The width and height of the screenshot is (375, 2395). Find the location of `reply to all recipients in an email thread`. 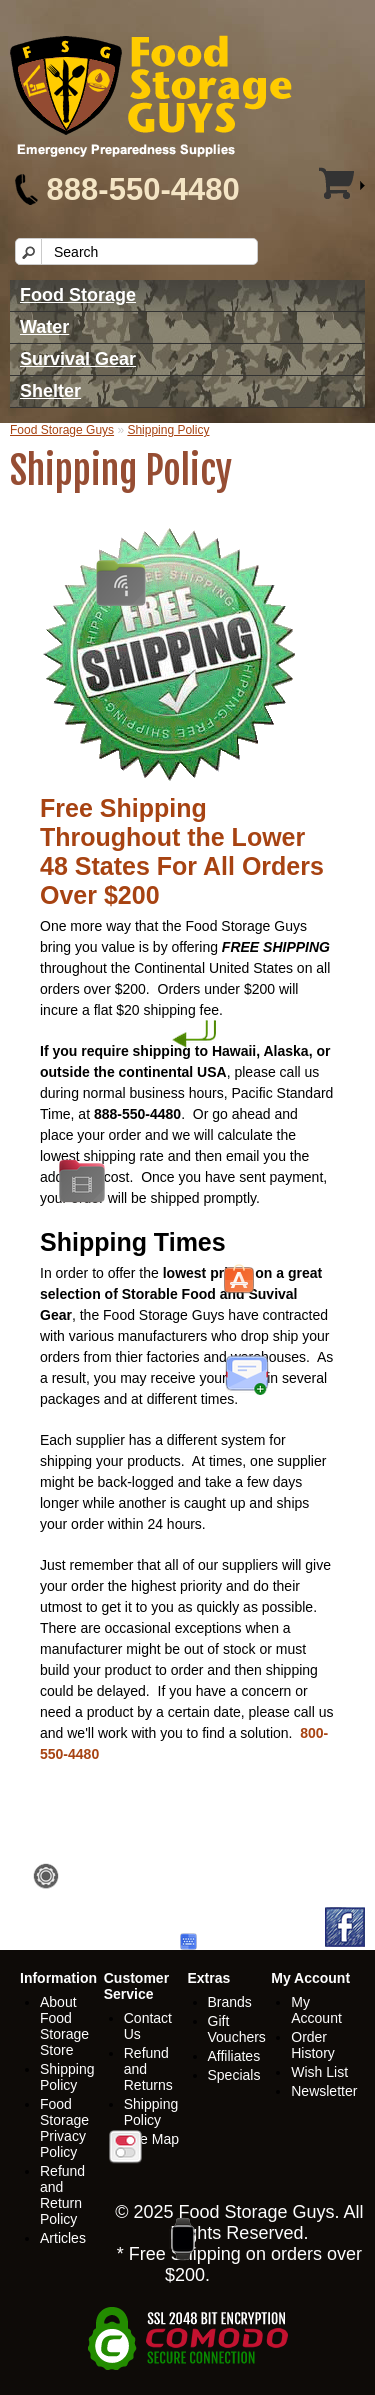

reply to all recipients in an email thread is located at coordinates (193, 1030).